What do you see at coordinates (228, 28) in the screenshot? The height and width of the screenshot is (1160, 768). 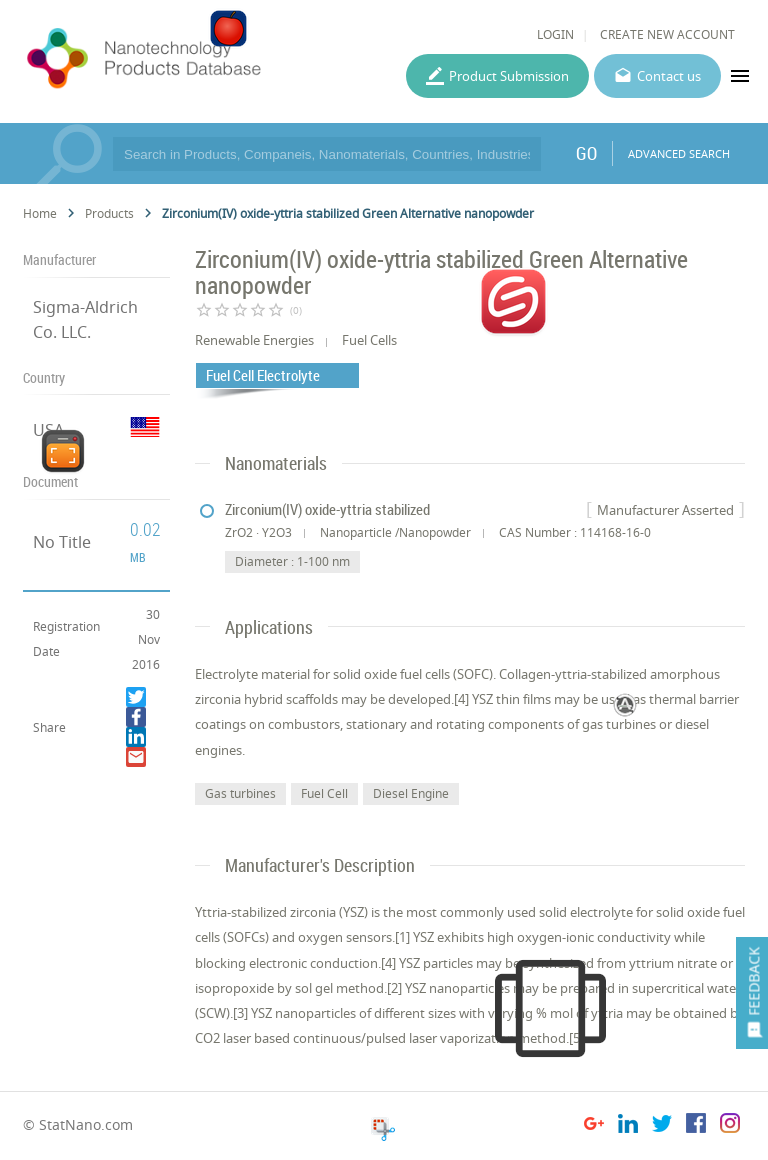 I see `open the tapple app` at bounding box center [228, 28].